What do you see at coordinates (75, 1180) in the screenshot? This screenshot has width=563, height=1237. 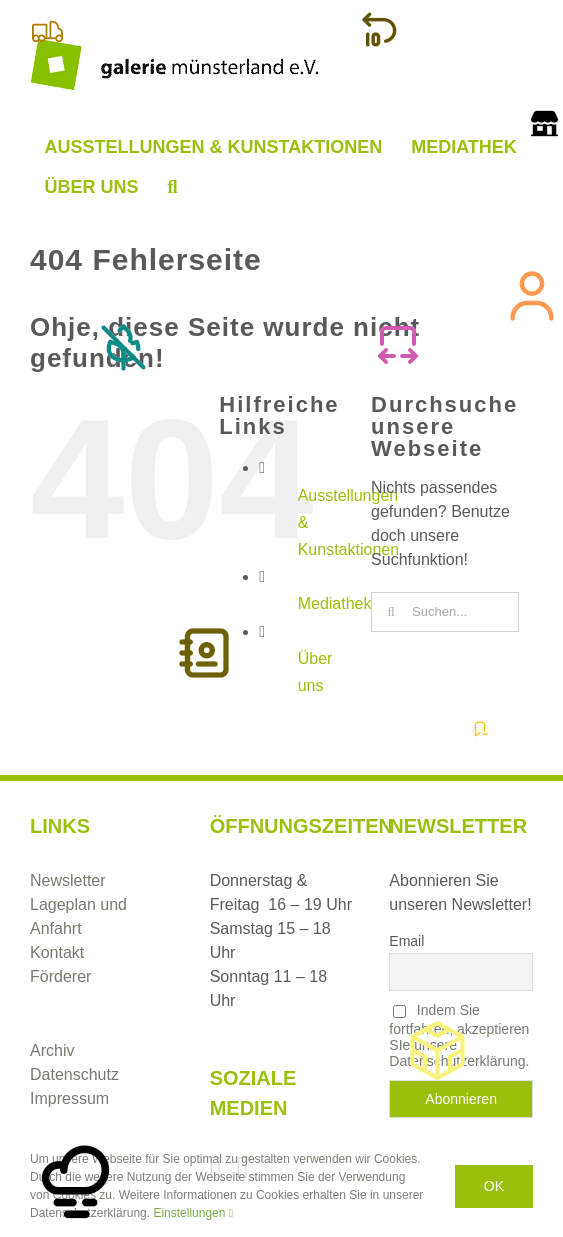 I see `indicates foggy weather conditions` at bounding box center [75, 1180].